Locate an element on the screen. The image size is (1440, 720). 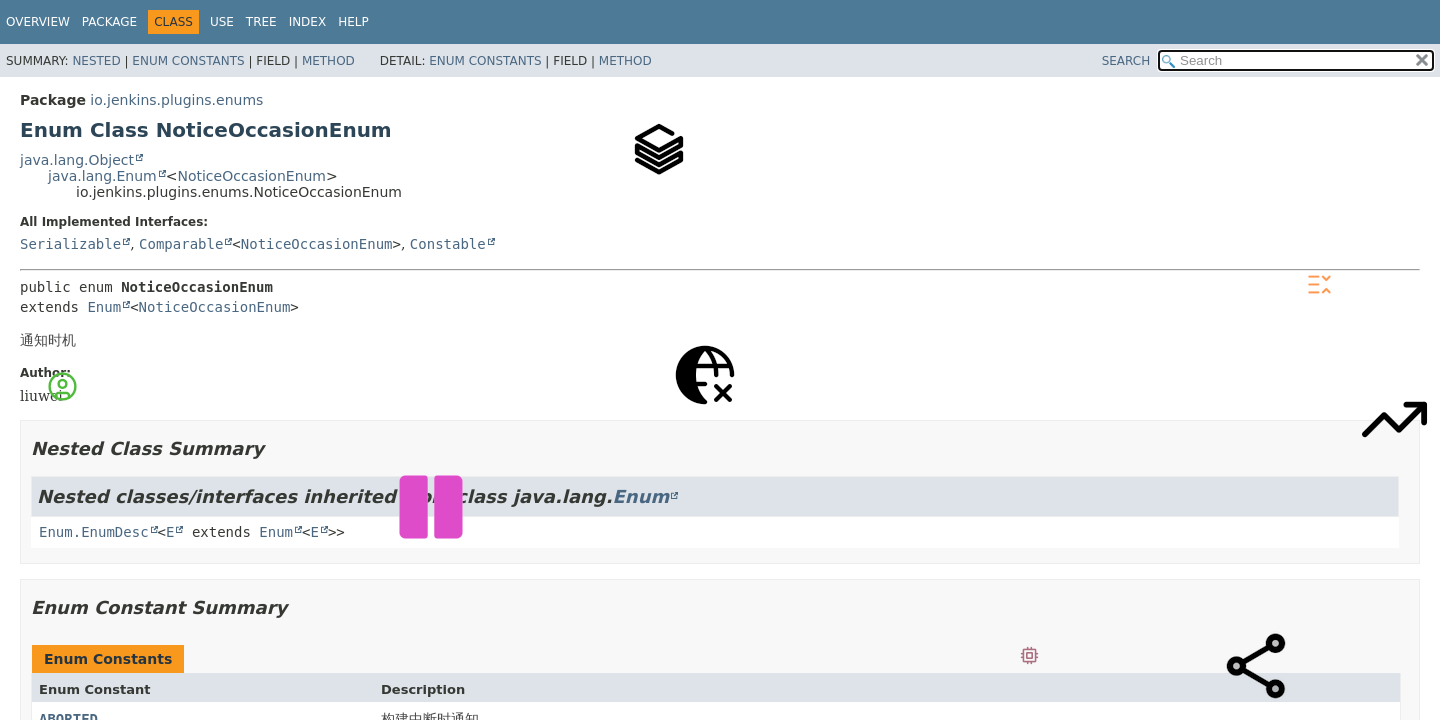
view your profile is located at coordinates (62, 386).